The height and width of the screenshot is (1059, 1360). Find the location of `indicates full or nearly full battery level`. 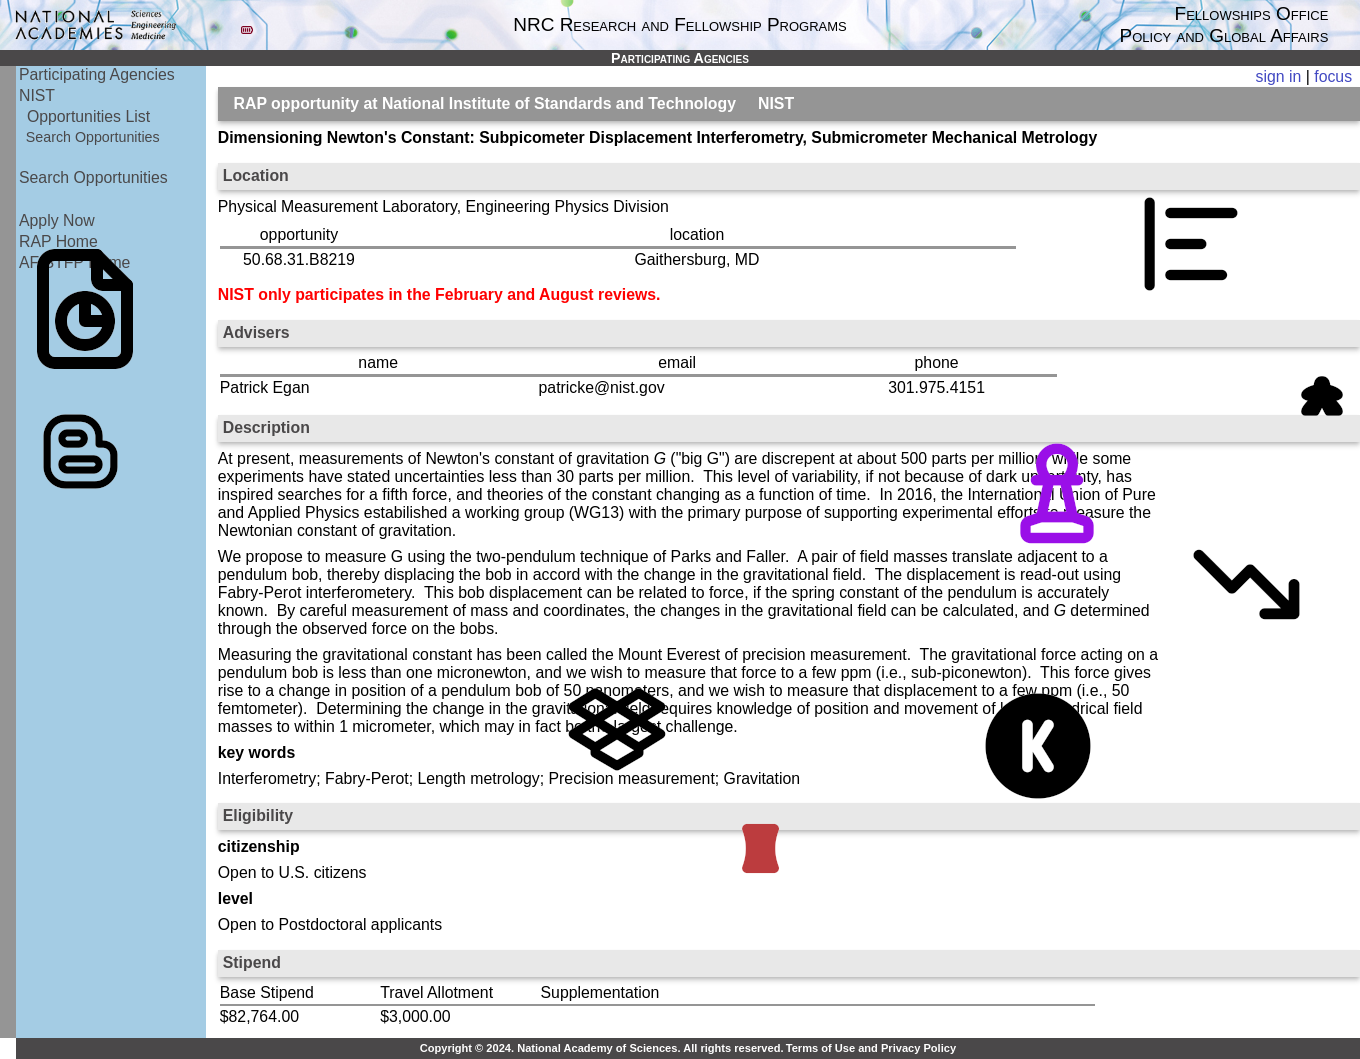

indicates full or nearly full battery level is located at coordinates (247, 30).